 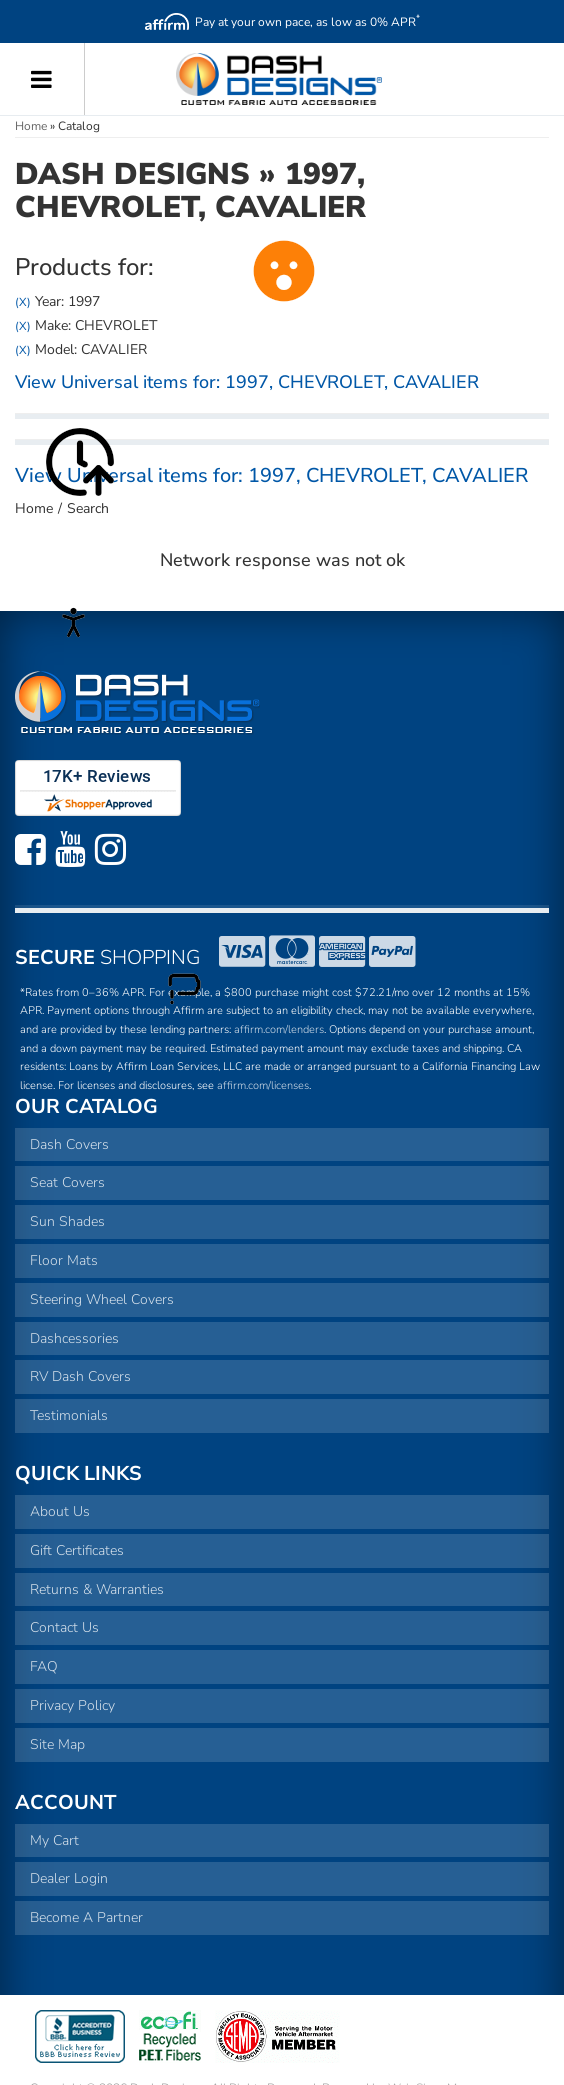 What do you see at coordinates (184, 984) in the screenshot?
I see `battery warning or critical battery level` at bounding box center [184, 984].